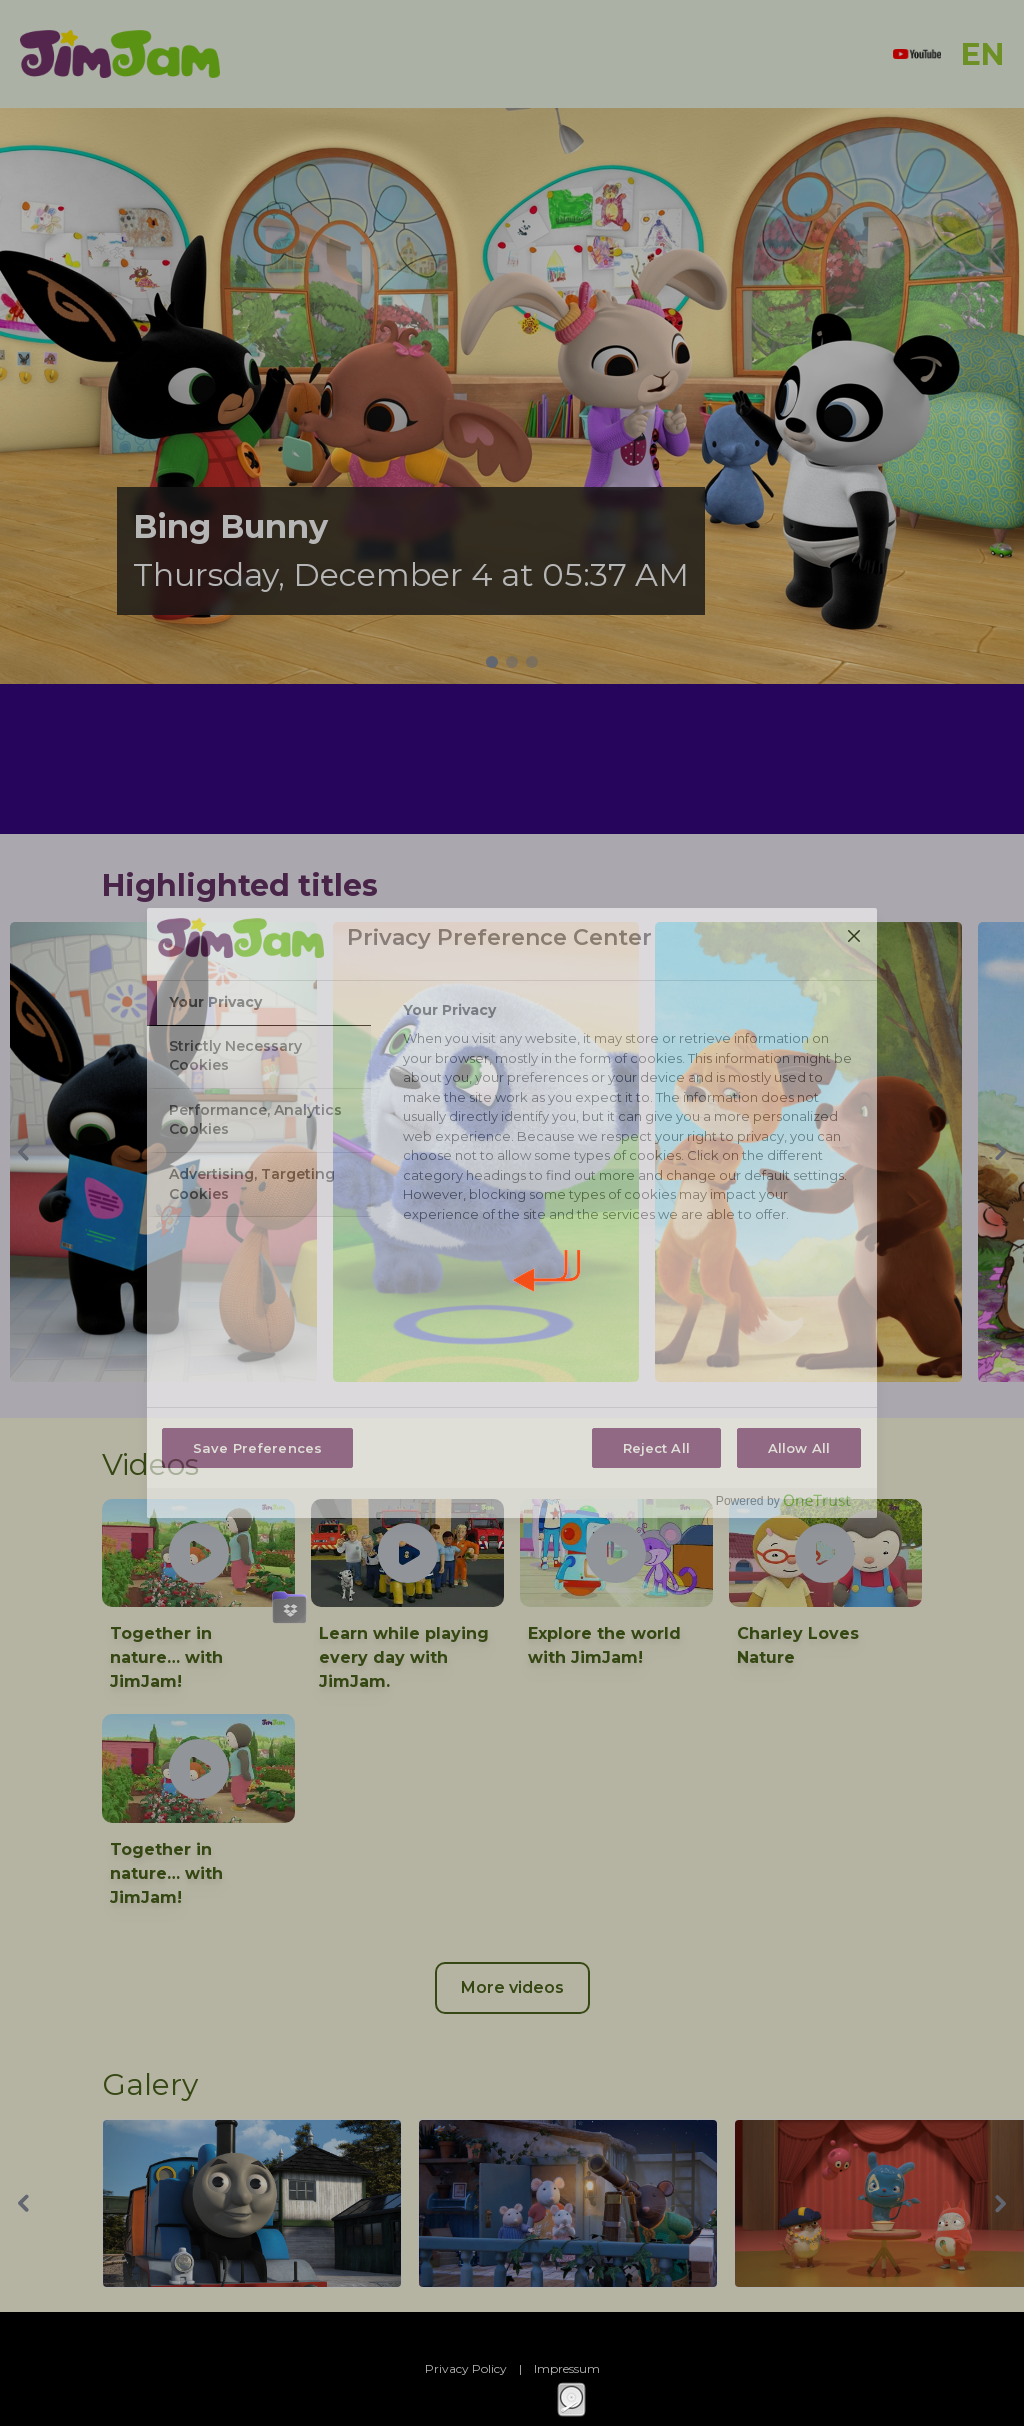 This screenshot has height=2426, width=1024. Describe the element at coordinates (545, 1270) in the screenshot. I see `reply to all recipients of an email` at that location.